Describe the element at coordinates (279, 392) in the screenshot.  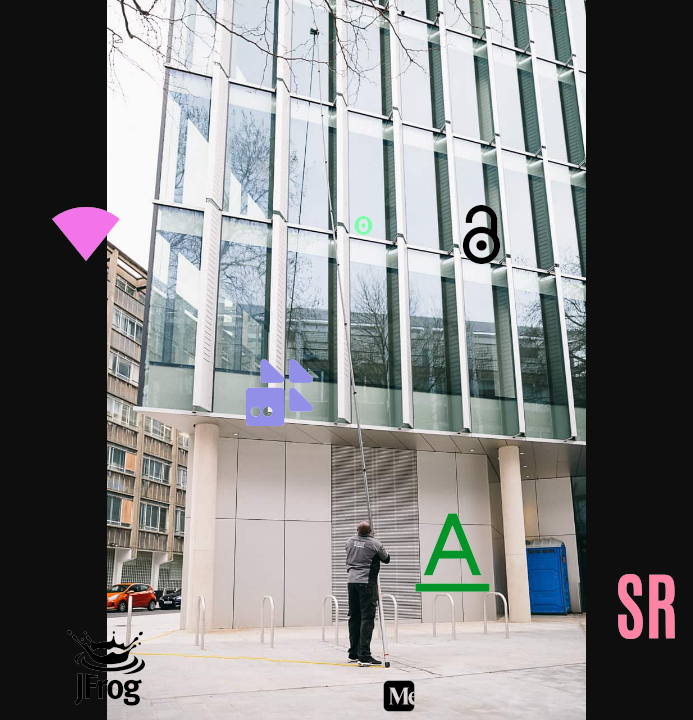
I see `open the Firefish app` at that location.